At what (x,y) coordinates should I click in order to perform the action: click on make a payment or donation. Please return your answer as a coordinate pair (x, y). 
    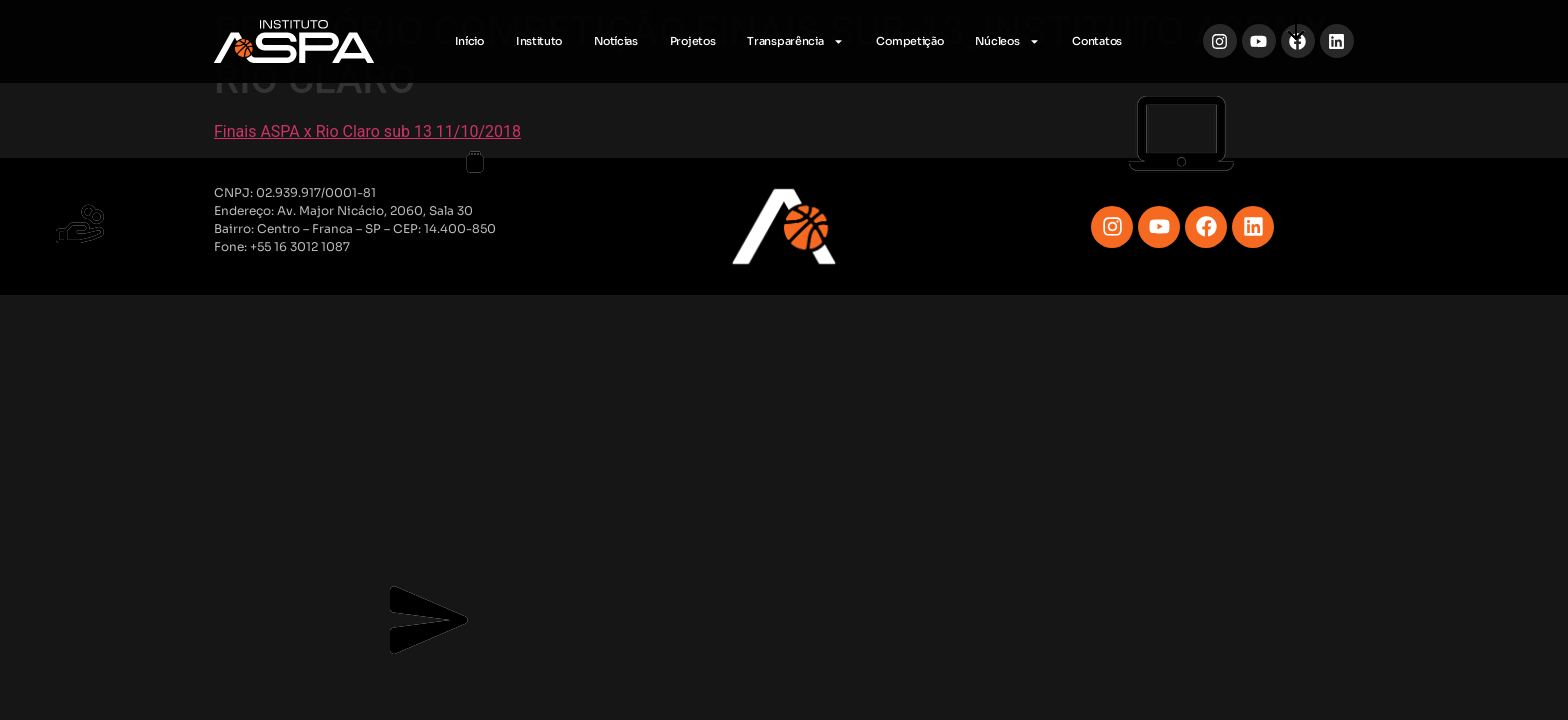
    Looking at the image, I should click on (81, 225).